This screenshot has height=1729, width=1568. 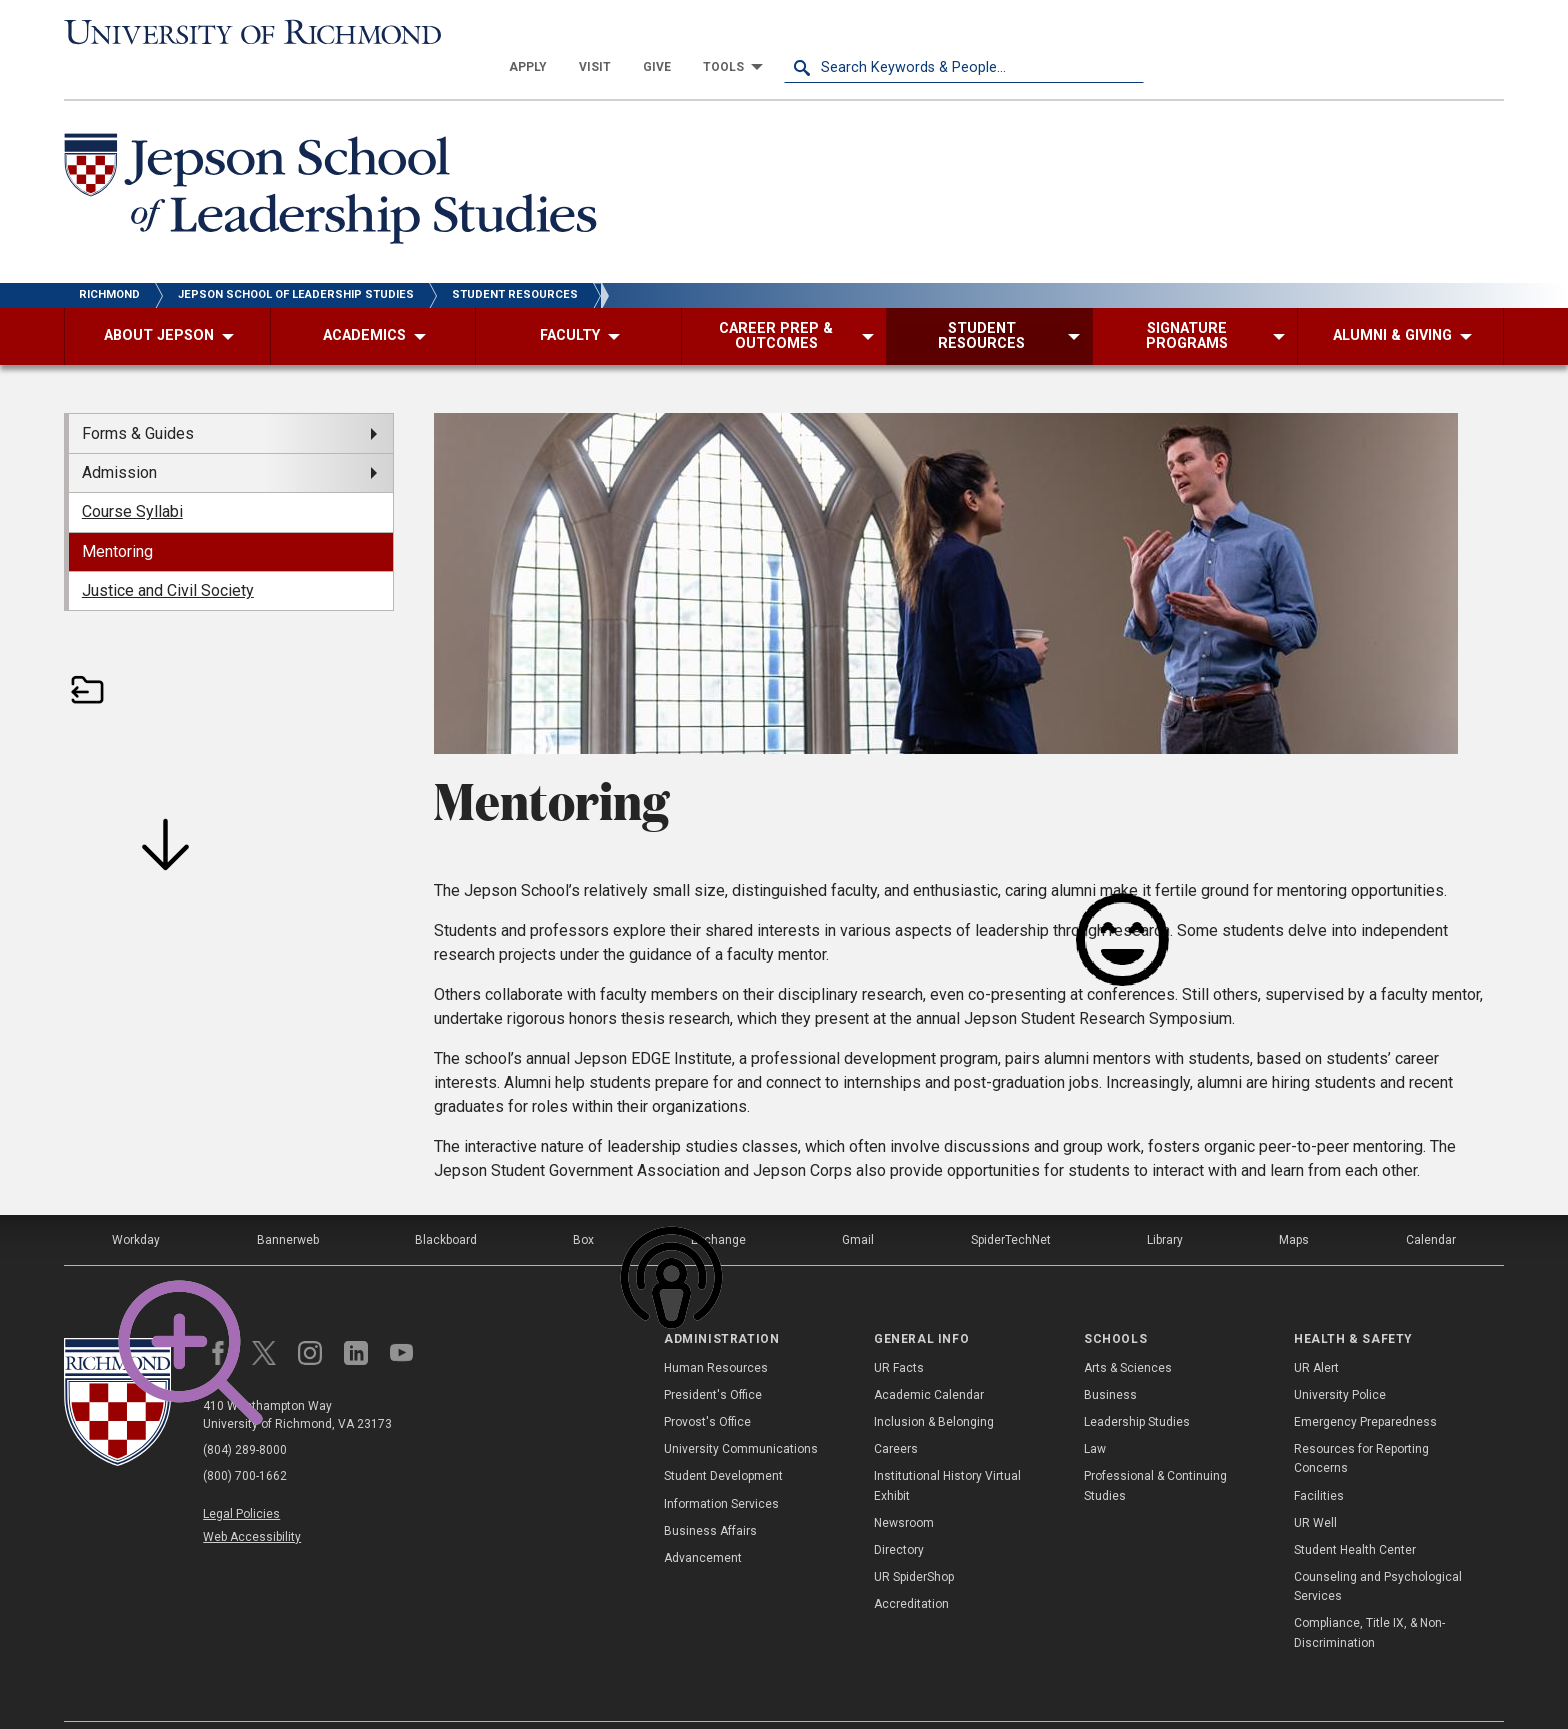 What do you see at coordinates (87, 690) in the screenshot?
I see `export files from folder` at bounding box center [87, 690].